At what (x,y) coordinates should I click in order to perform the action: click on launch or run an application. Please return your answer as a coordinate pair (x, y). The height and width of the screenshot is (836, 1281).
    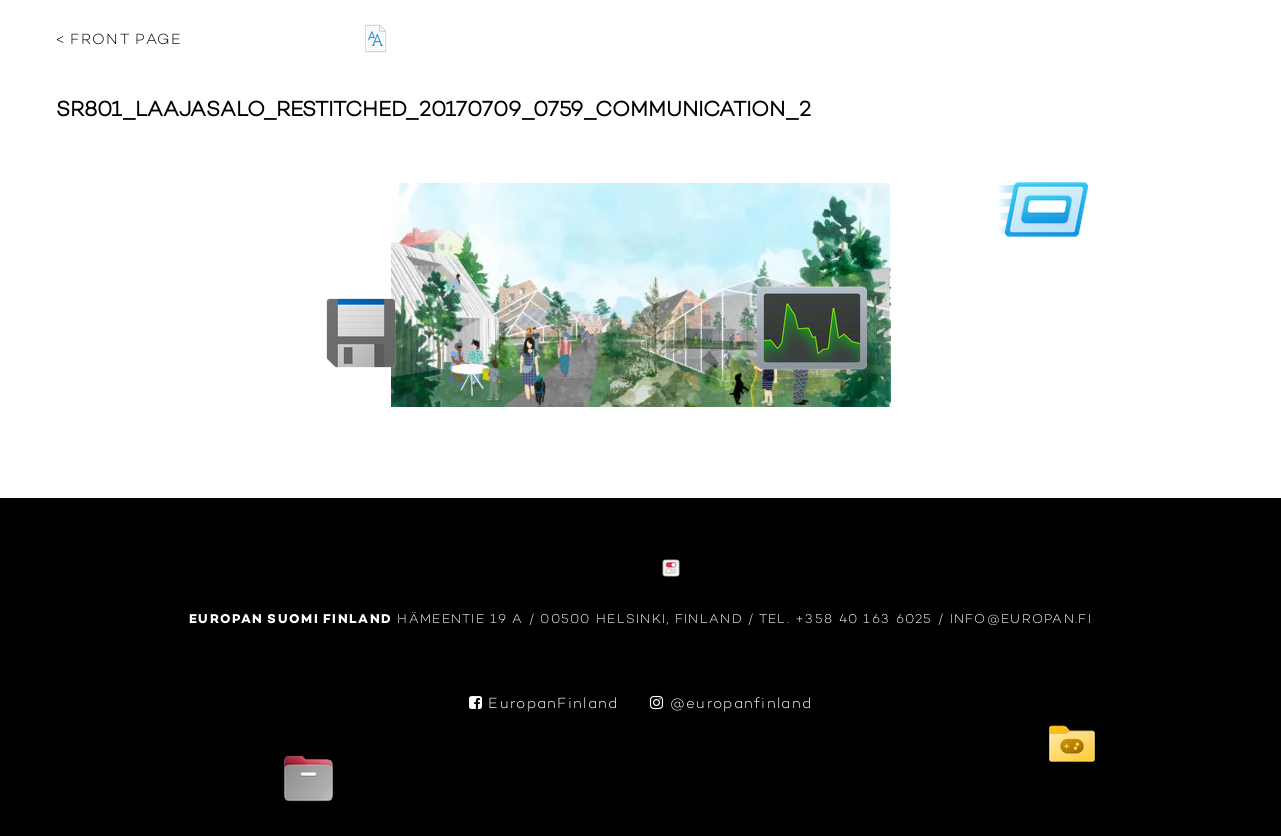
    Looking at the image, I should click on (1046, 209).